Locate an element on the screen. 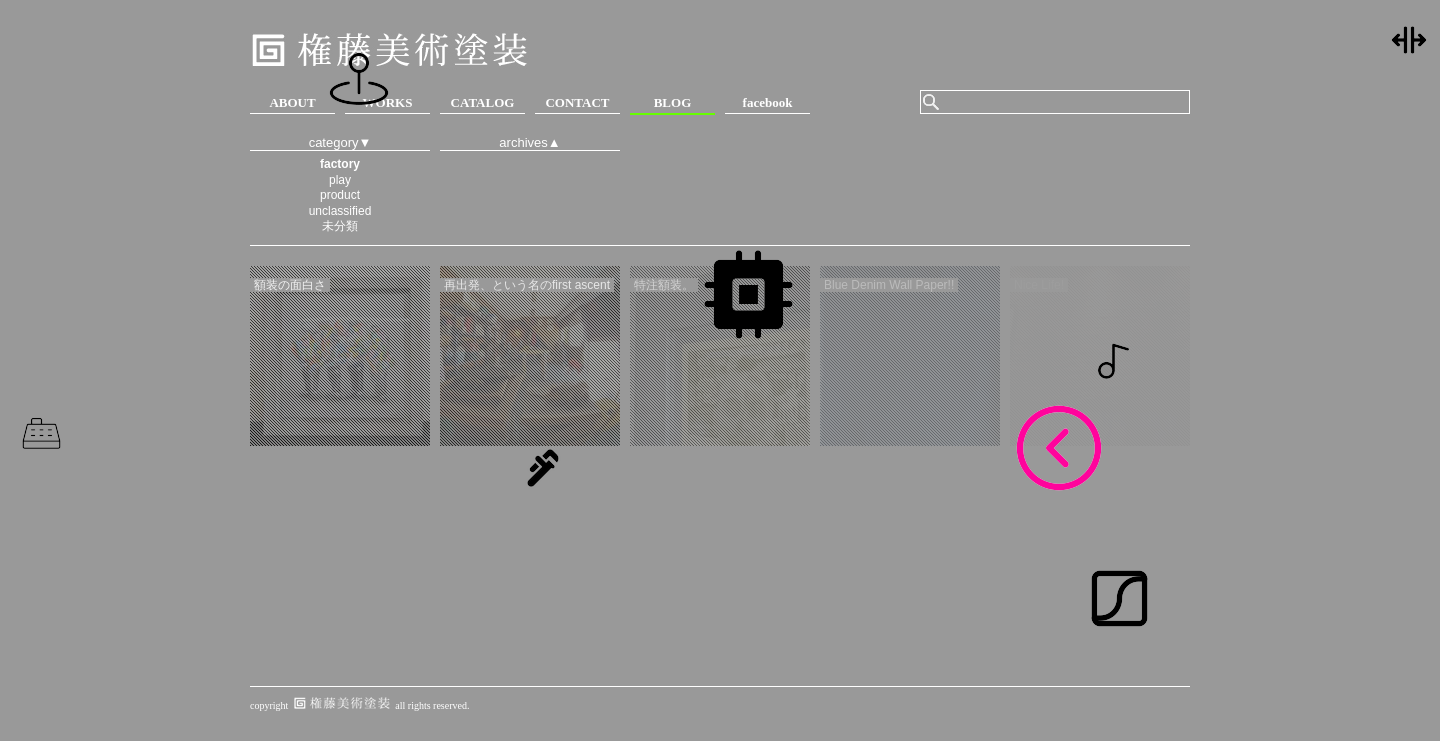 Image resolution: width=1440 pixels, height=741 pixels. access plumbing services is located at coordinates (543, 468).